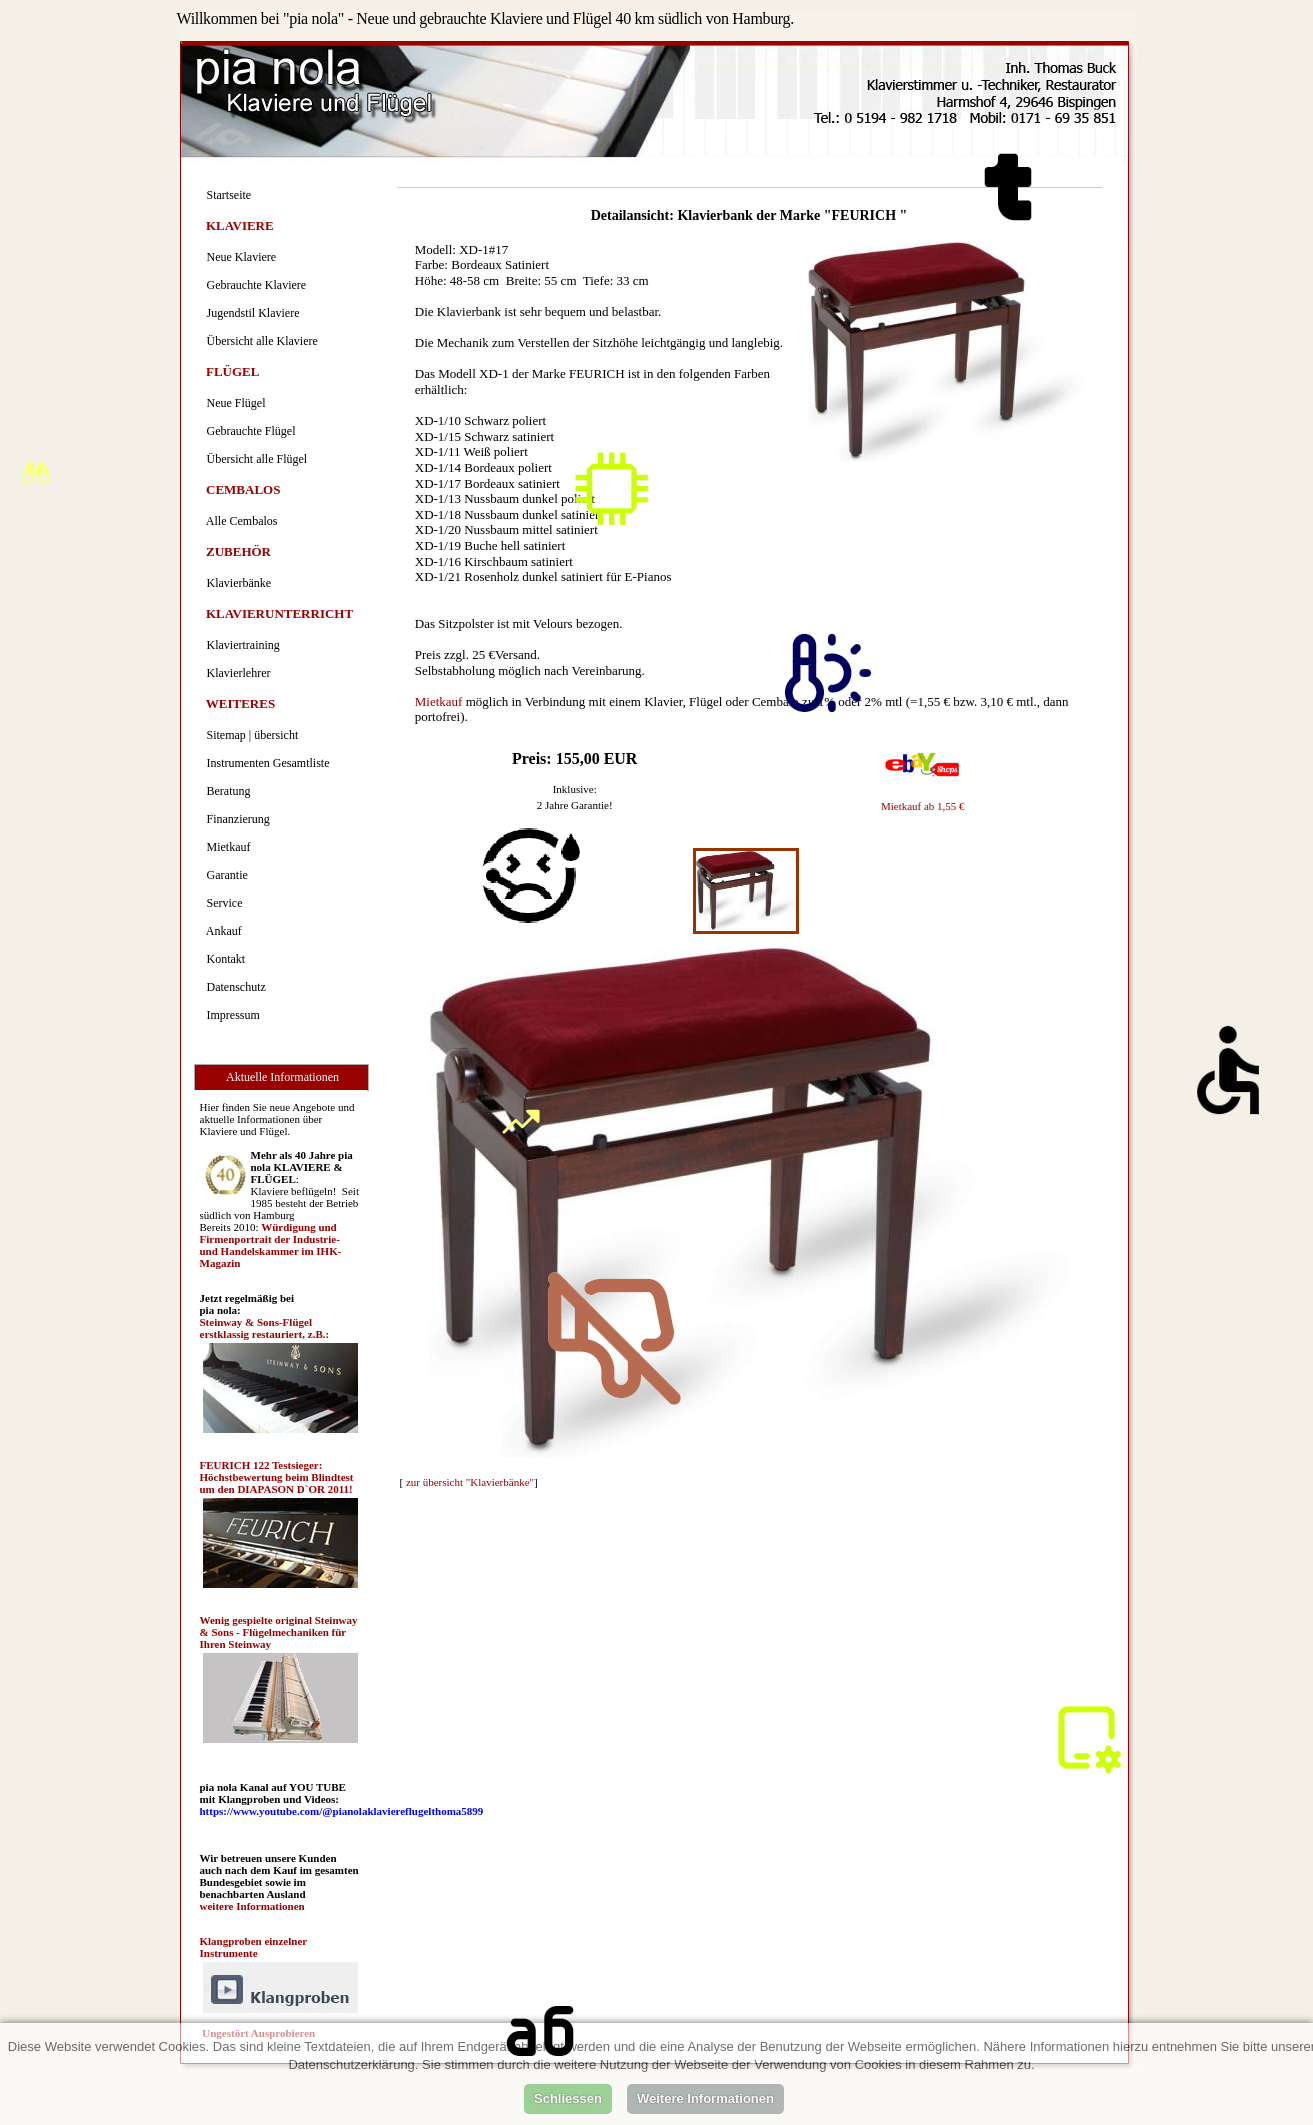  I want to click on access tablet device settings, so click(1086, 1737).